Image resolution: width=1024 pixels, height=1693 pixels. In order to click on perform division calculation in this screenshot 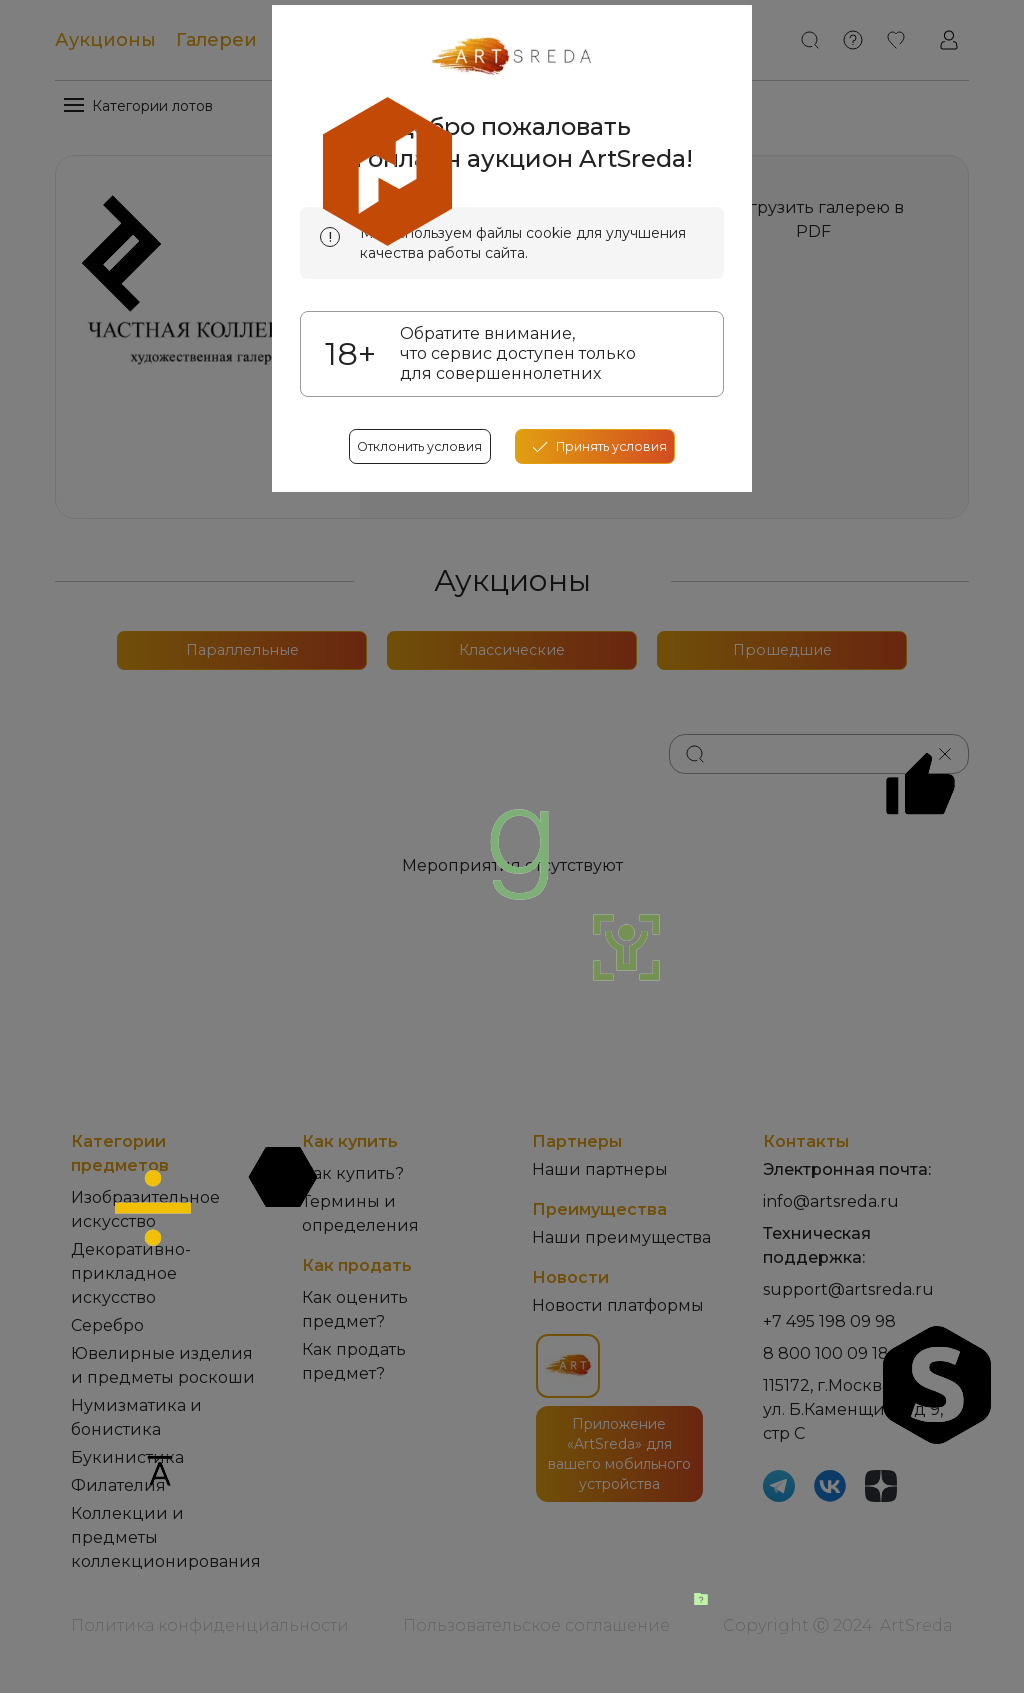, I will do `click(153, 1208)`.